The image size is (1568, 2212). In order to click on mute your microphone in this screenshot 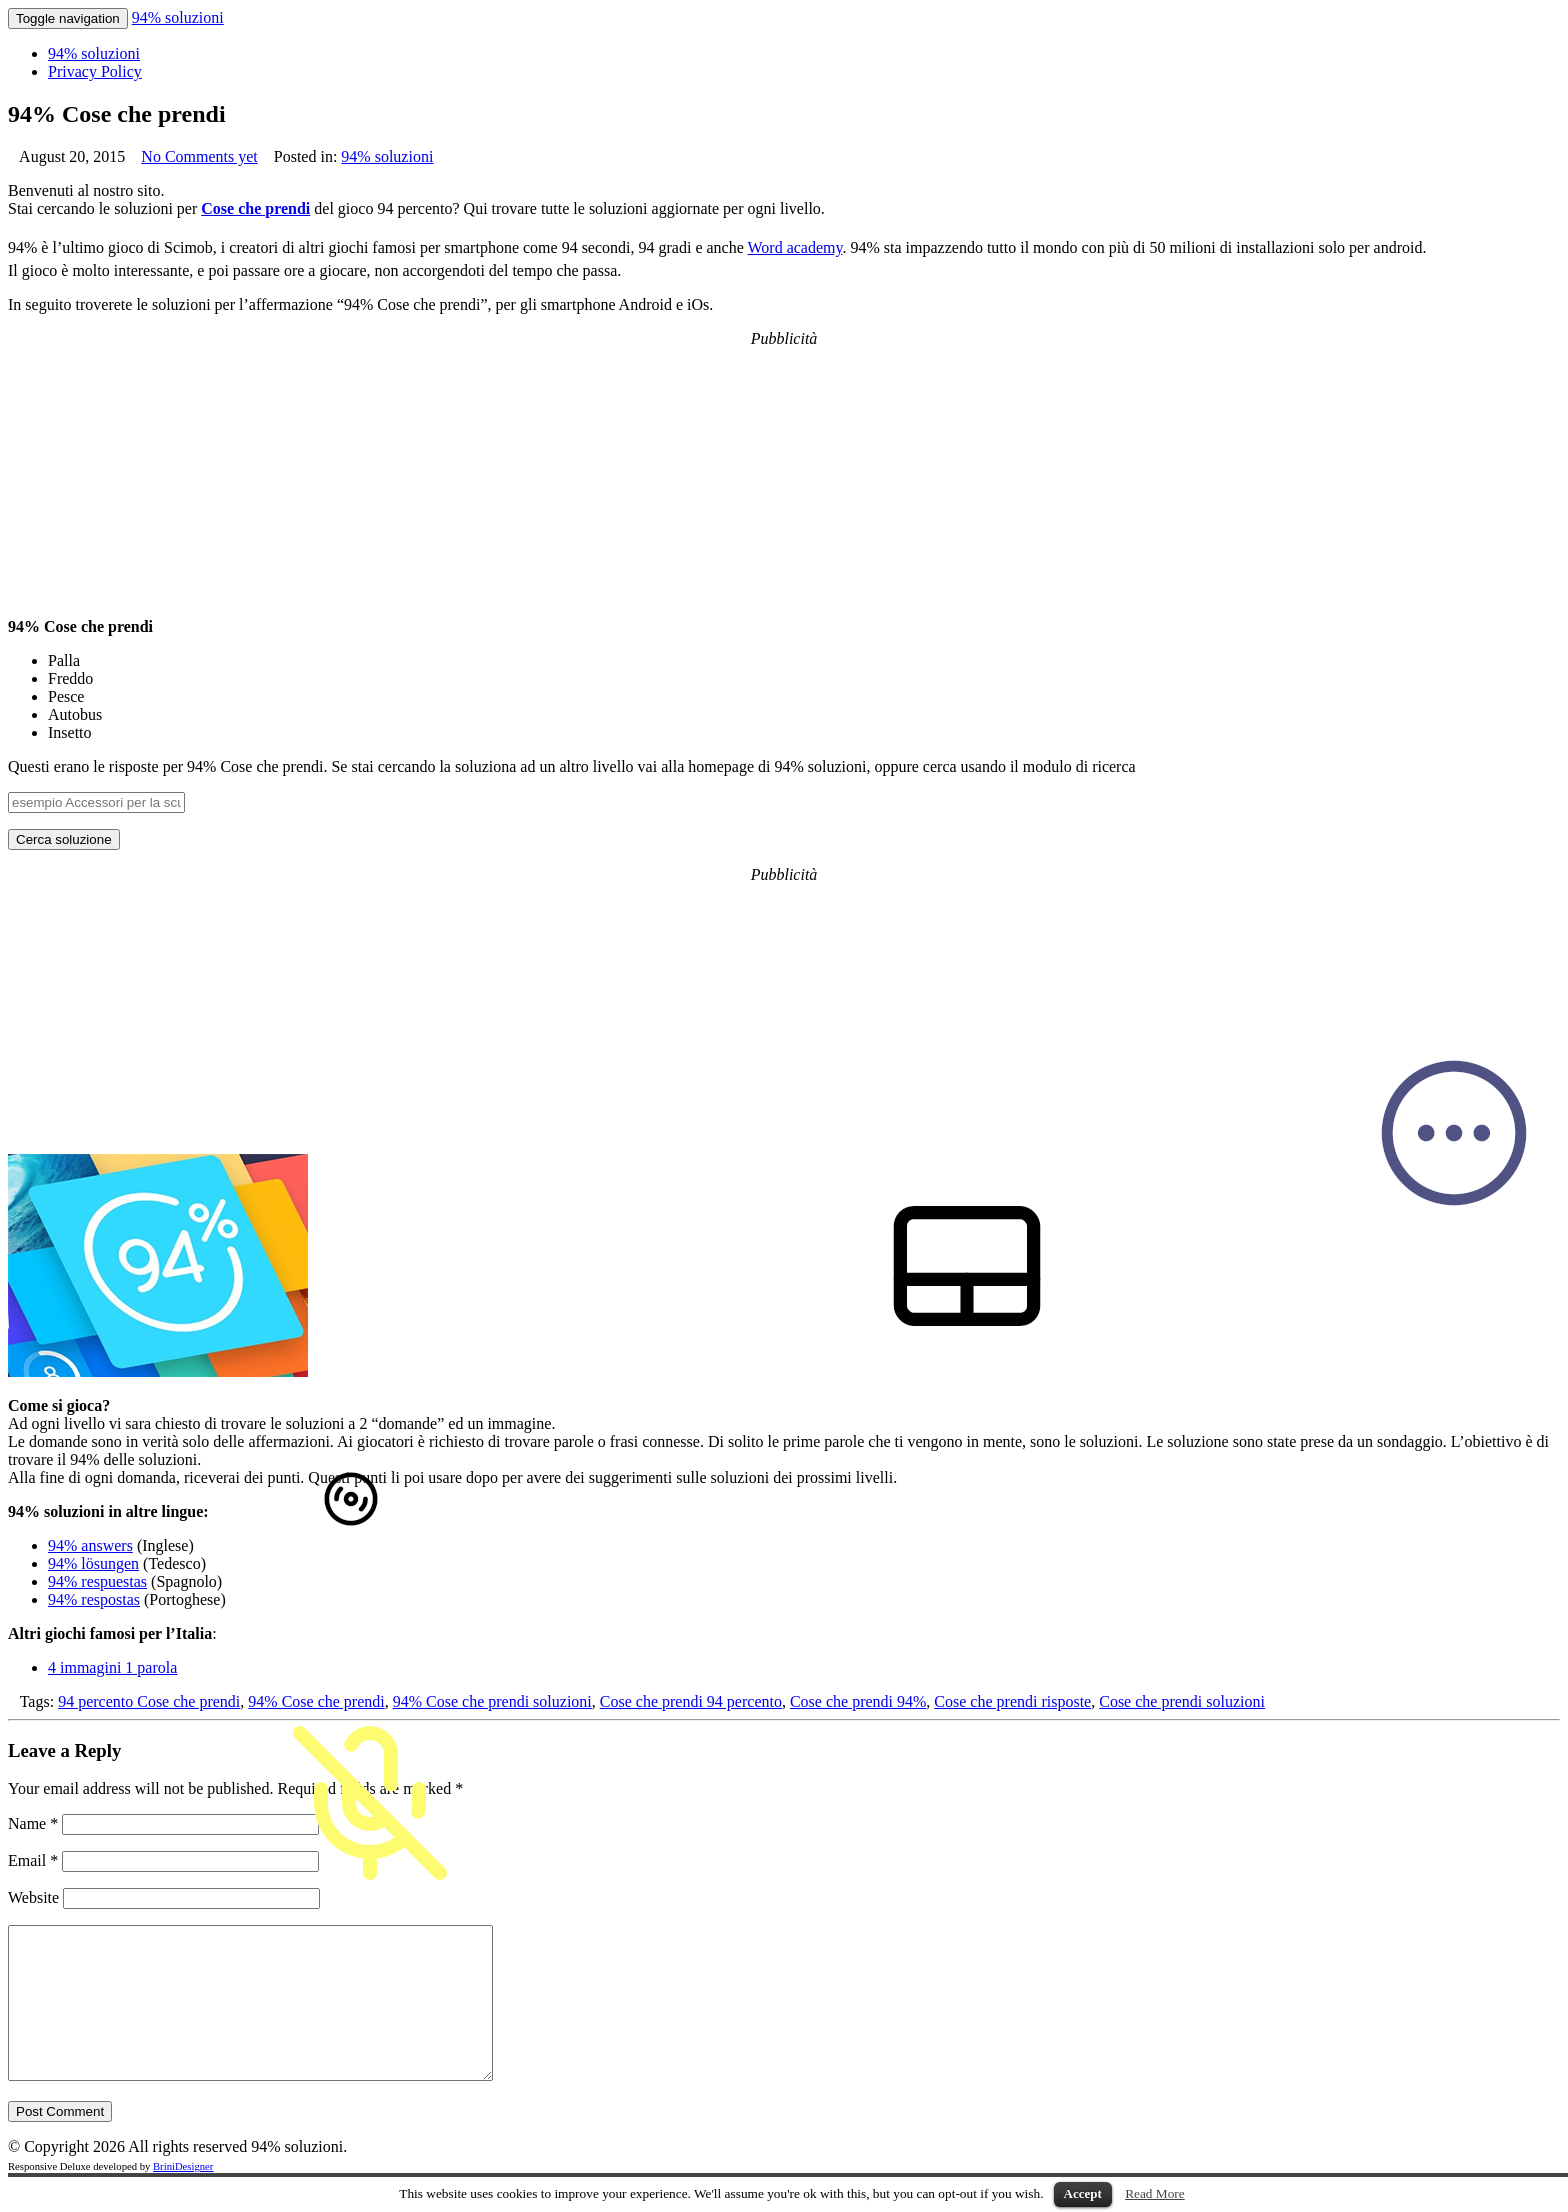, I will do `click(370, 1803)`.